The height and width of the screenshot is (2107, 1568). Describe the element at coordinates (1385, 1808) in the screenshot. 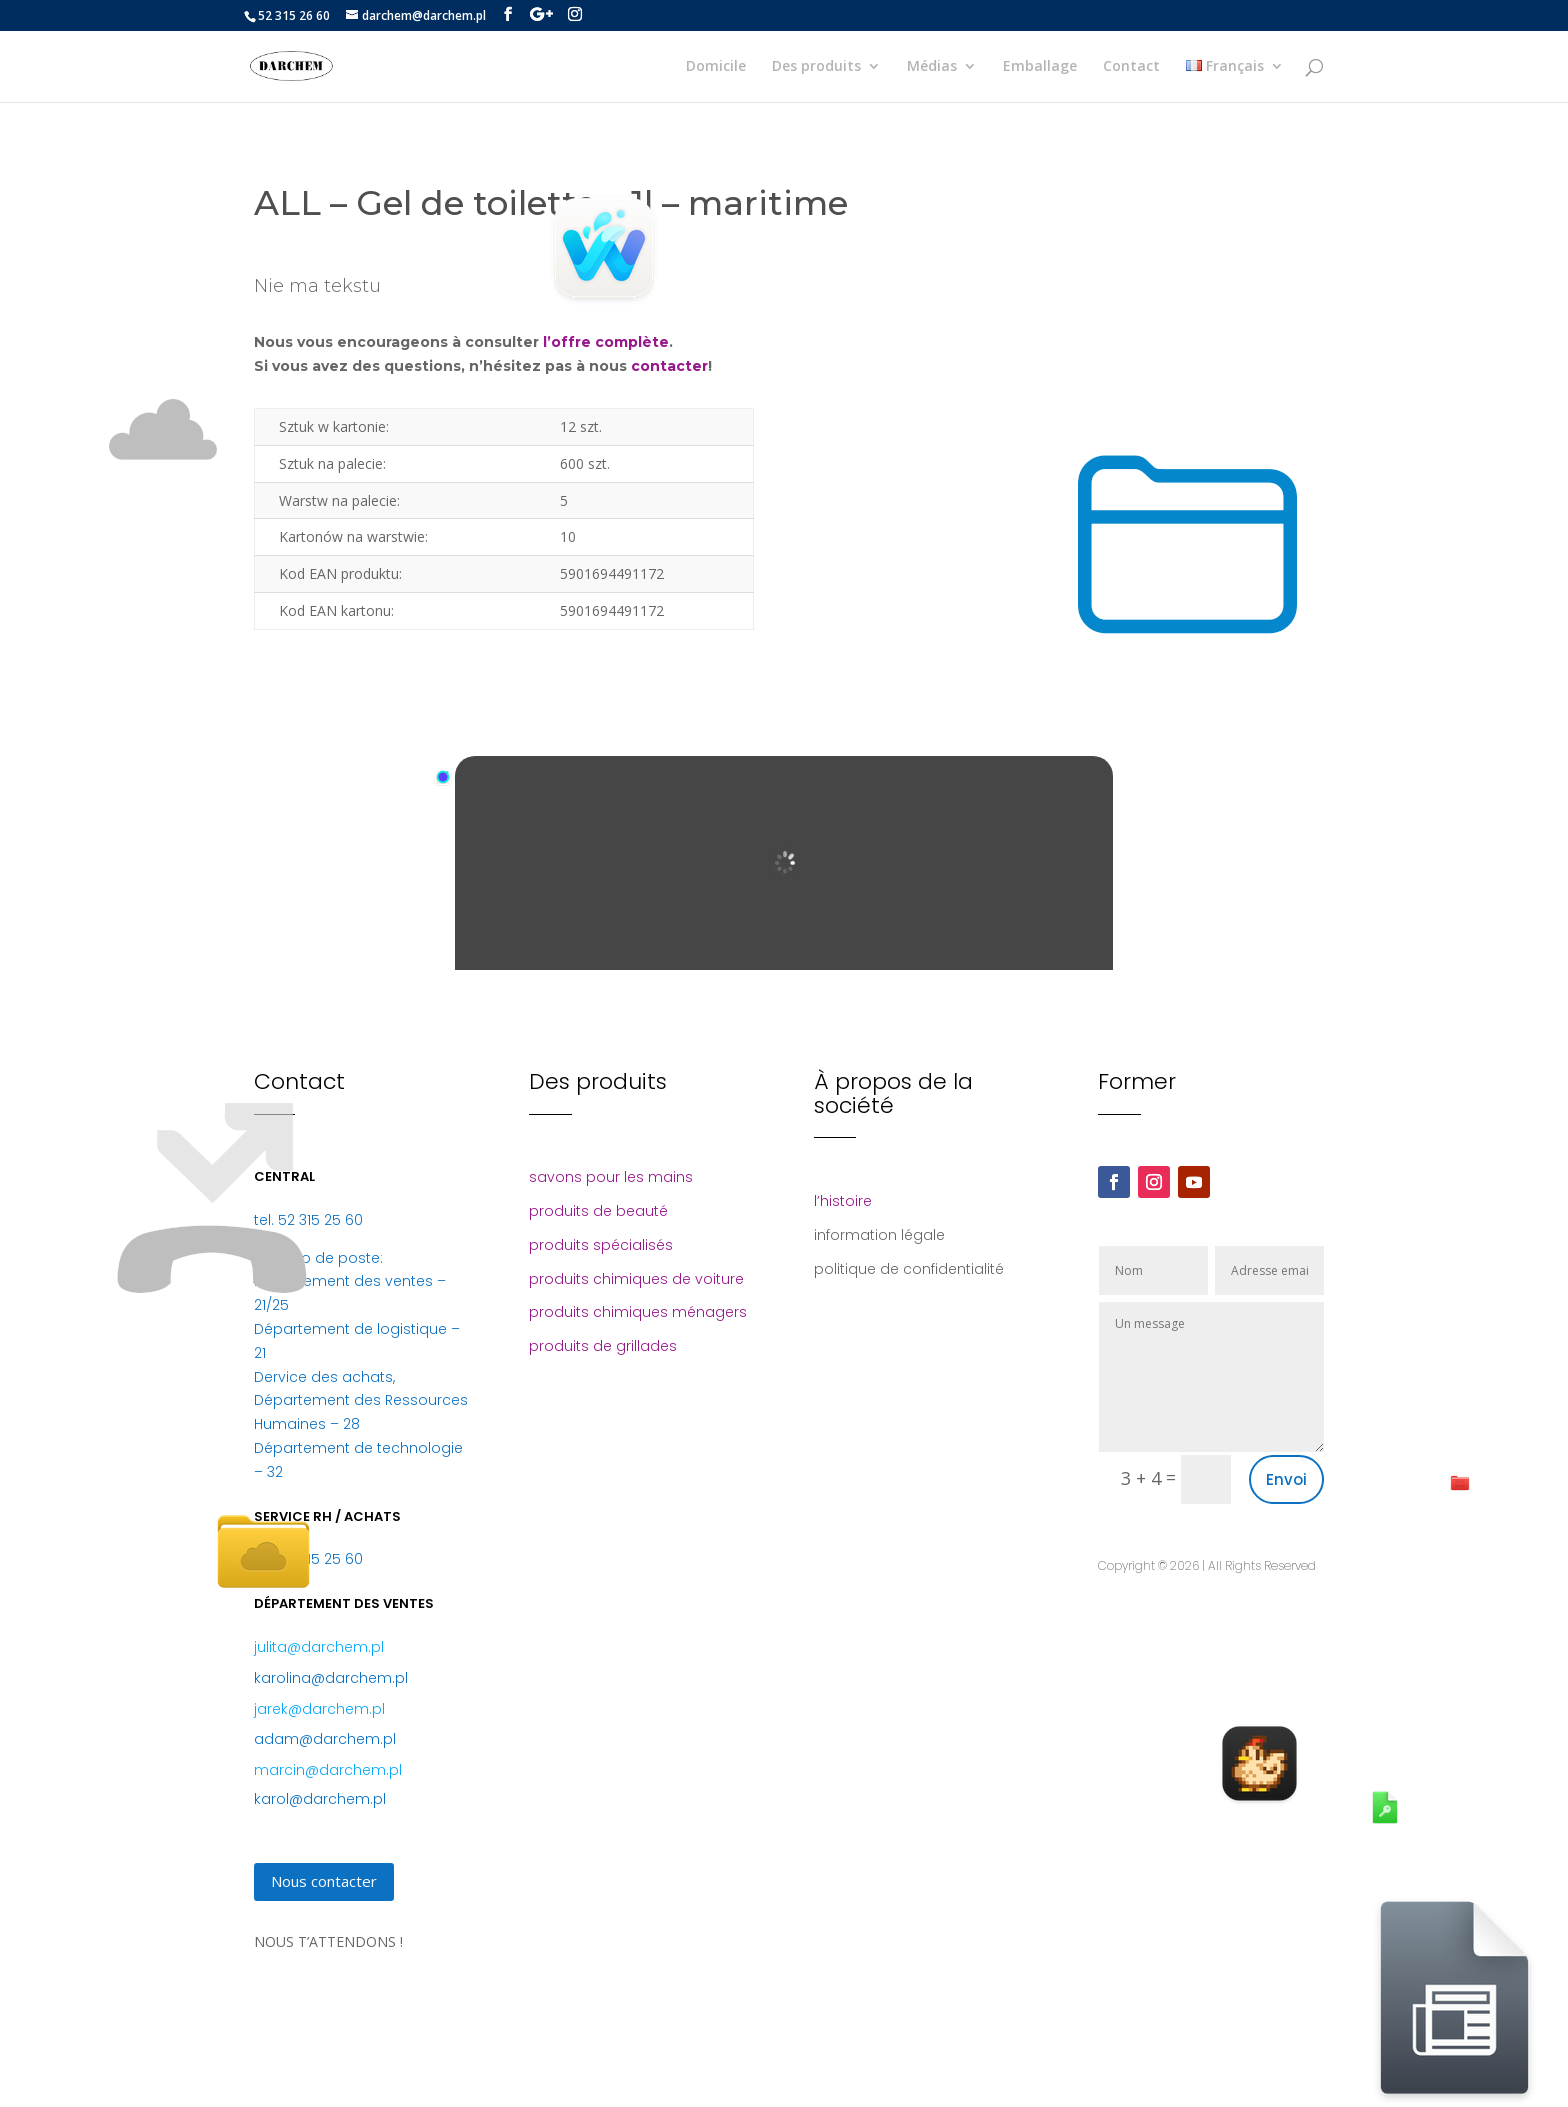

I see `a PEM key file for secure authentication` at that location.